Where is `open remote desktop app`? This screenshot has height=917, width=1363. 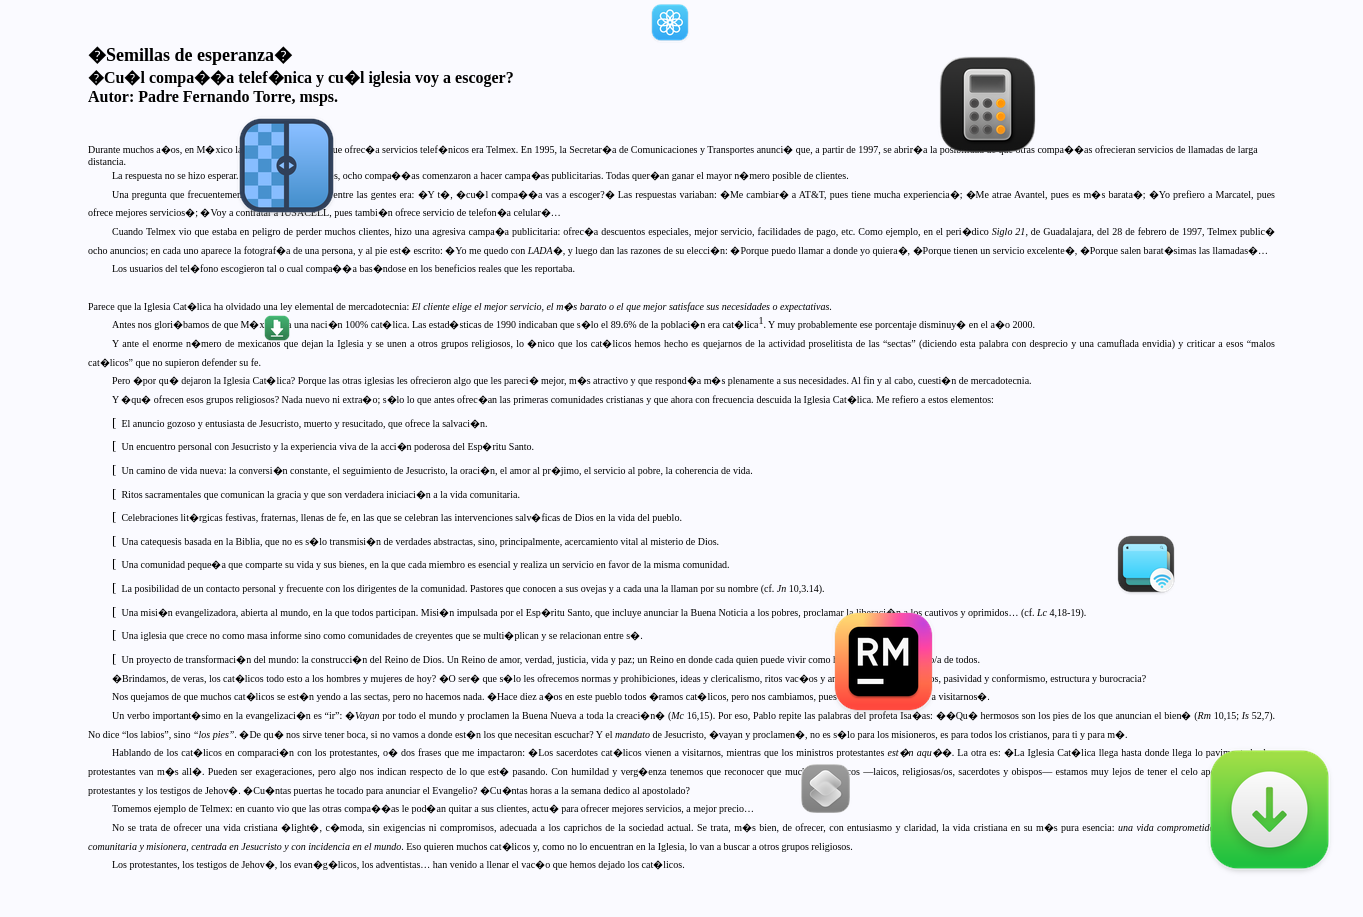 open remote desktop app is located at coordinates (1146, 564).